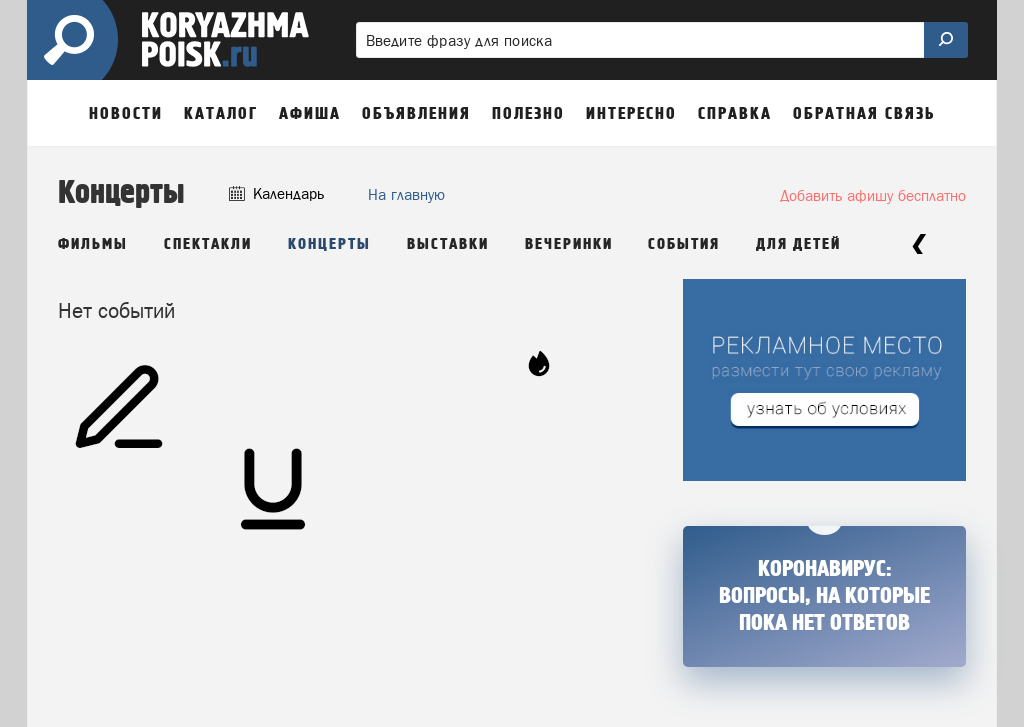 This screenshot has width=1024, height=727. What do you see at coordinates (539, 364) in the screenshot?
I see `indicates trending or popular content` at bounding box center [539, 364].